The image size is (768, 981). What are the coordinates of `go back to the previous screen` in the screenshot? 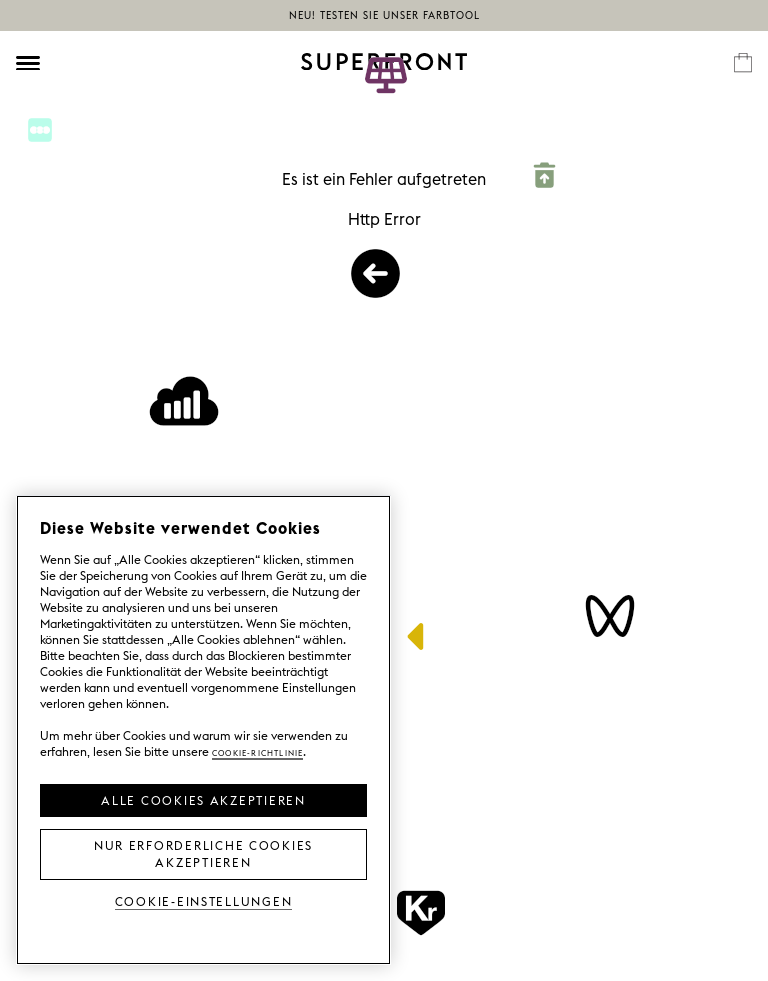 It's located at (416, 636).